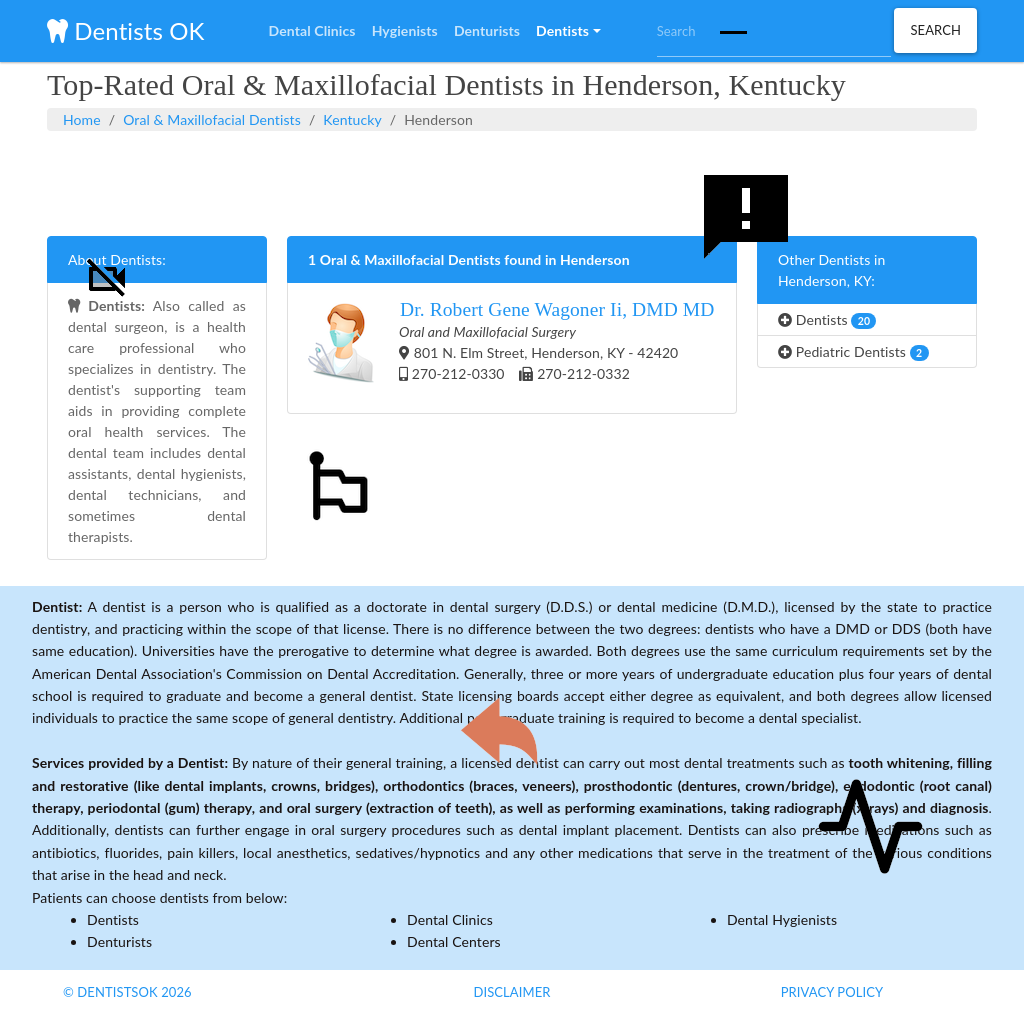  Describe the element at coordinates (733, 44) in the screenshot. I see `maximize window to full screen` at that location.